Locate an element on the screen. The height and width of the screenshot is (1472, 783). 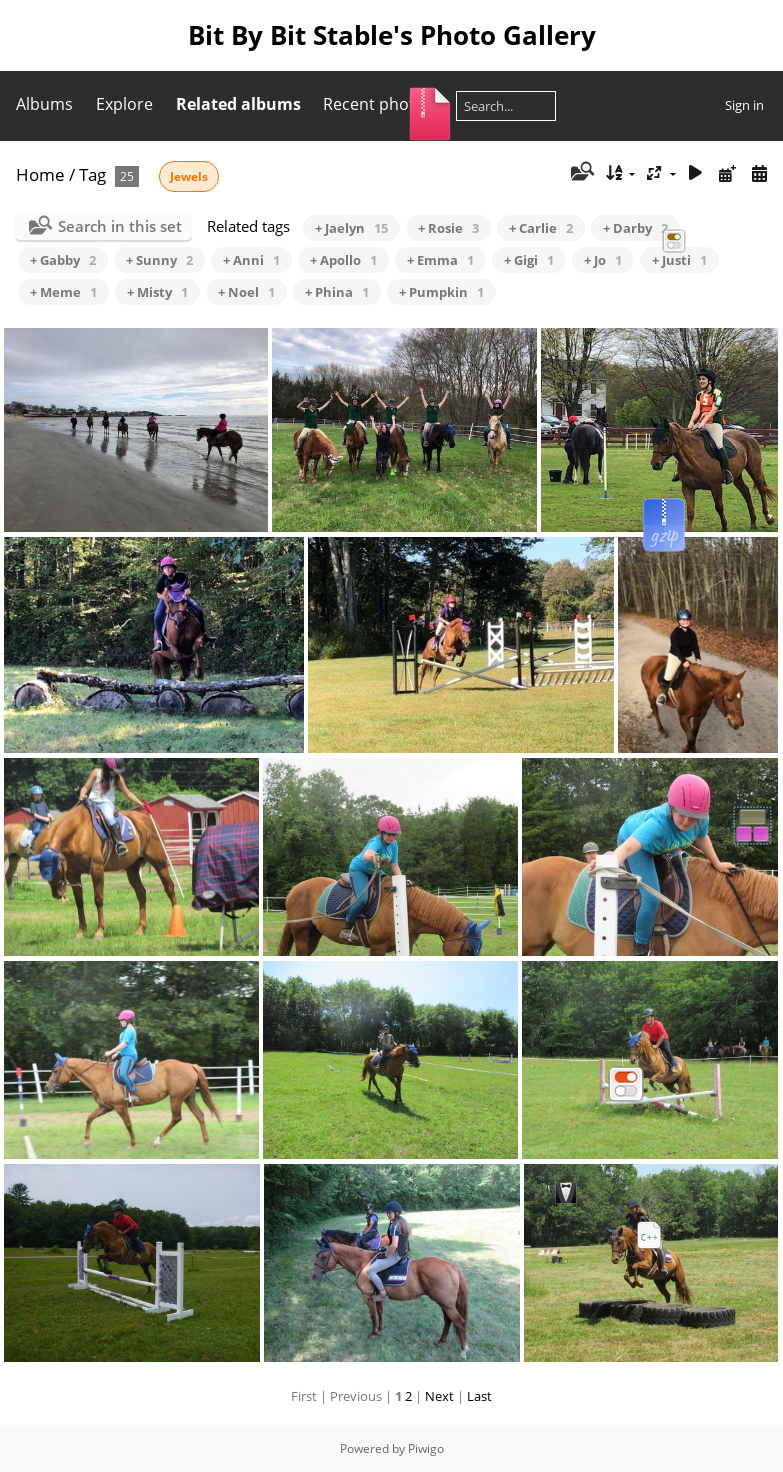
a C++ source code file is located at coordinates (649, 1235).